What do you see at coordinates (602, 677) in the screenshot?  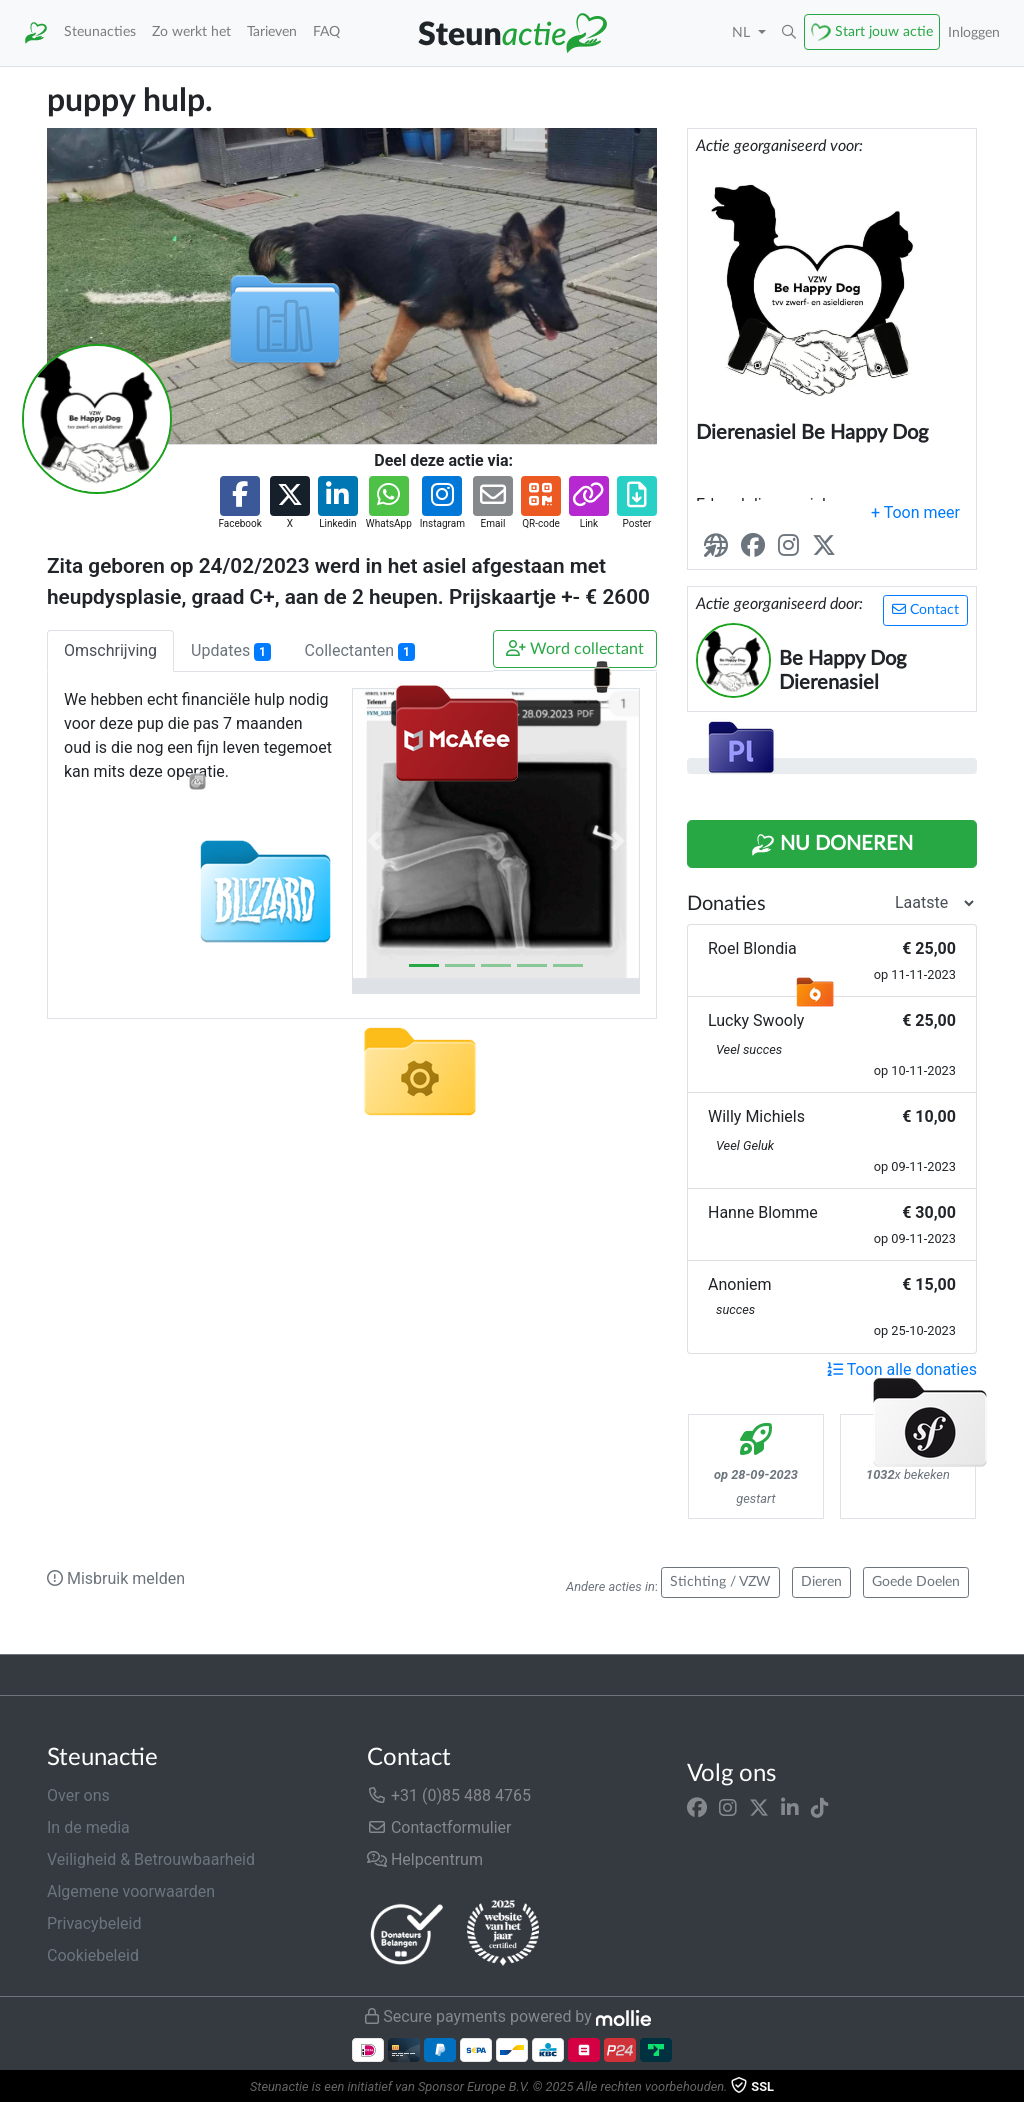 I see `apple watch device icon` at bounding box center [602, 677].